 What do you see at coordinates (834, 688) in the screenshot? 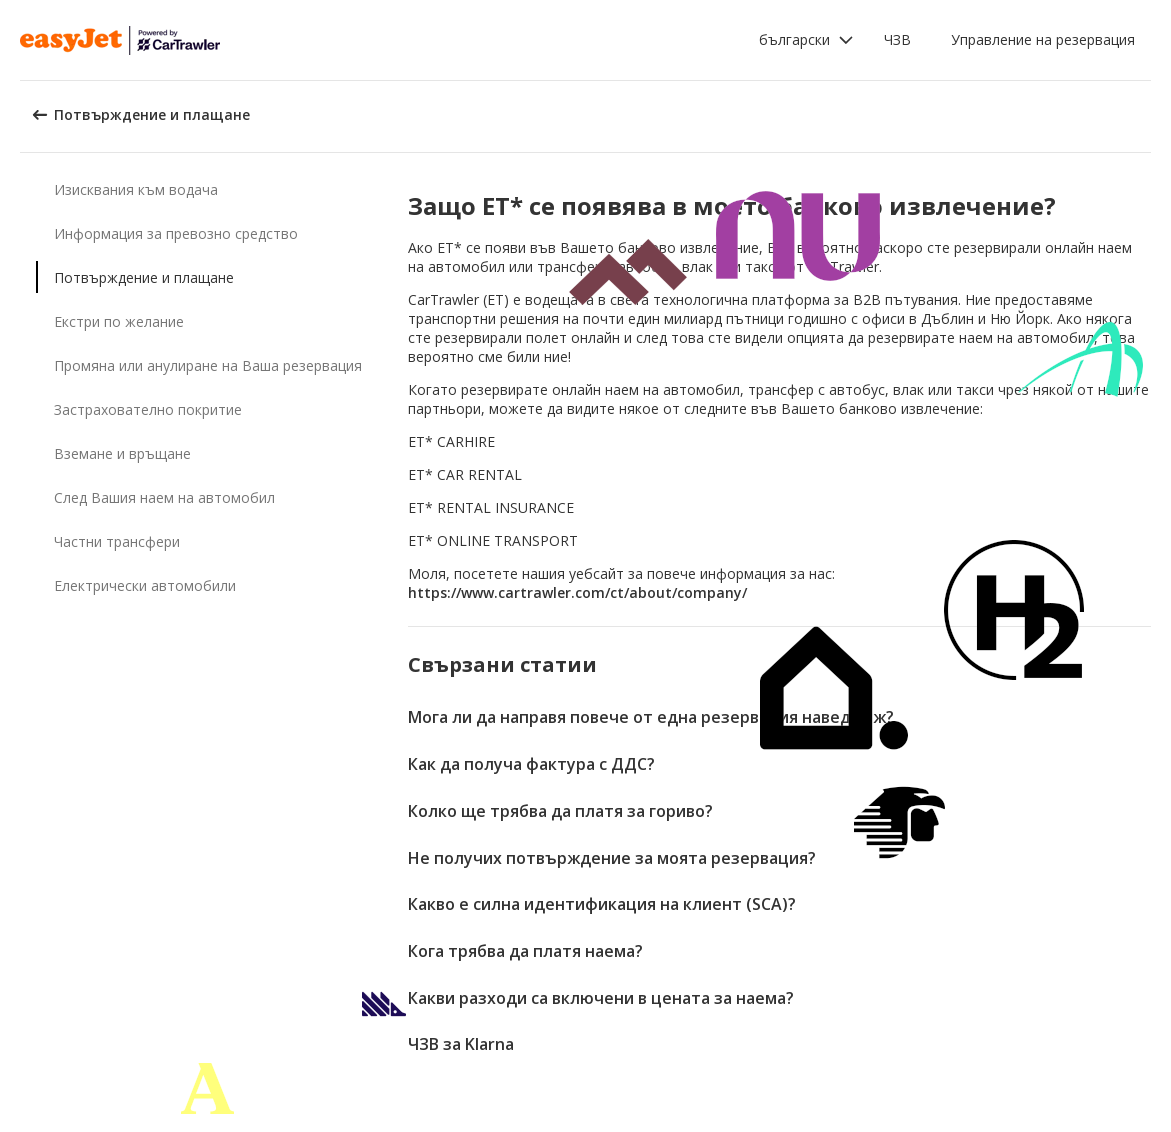
I see `open the vivint smart home app` at bounding box center [834, 688].